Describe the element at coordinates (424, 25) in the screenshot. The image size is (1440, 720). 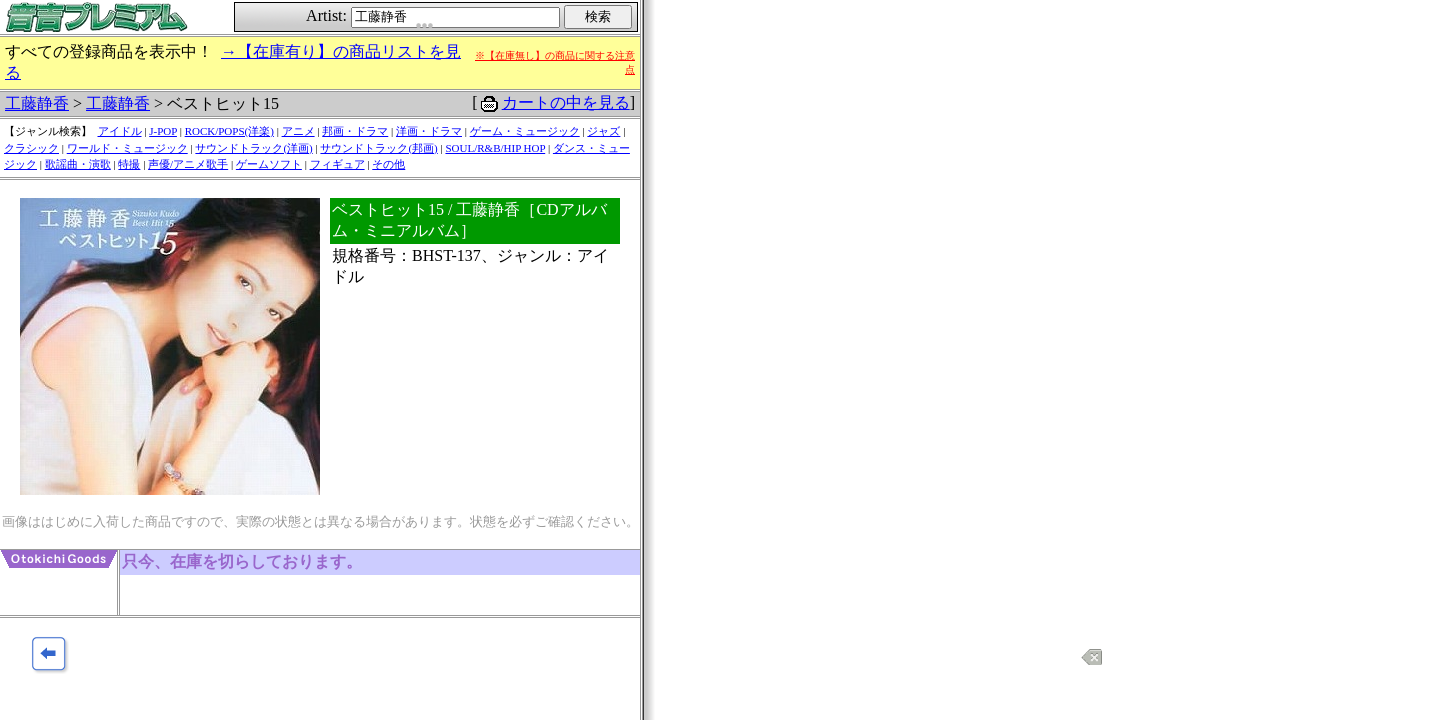
I see `content is loading` at that location.